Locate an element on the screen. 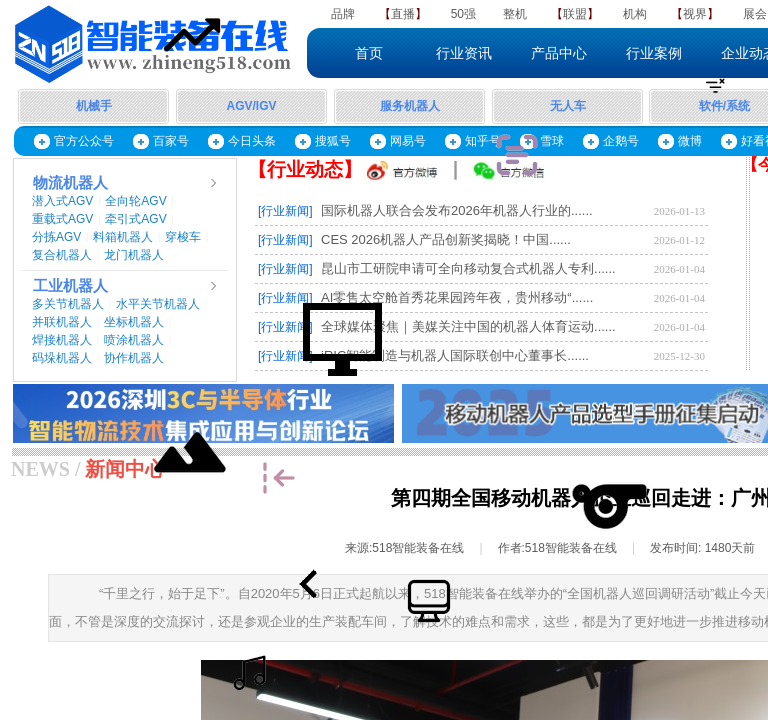 The width and height of the screenshot is (768, 720). scan document to extract text is located at coordinates (517, 155).